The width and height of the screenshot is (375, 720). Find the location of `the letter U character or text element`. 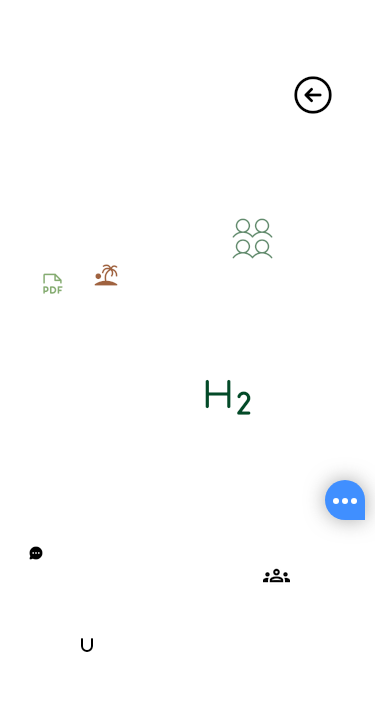

the letter U character or text element is located at coordinates (87, 645).